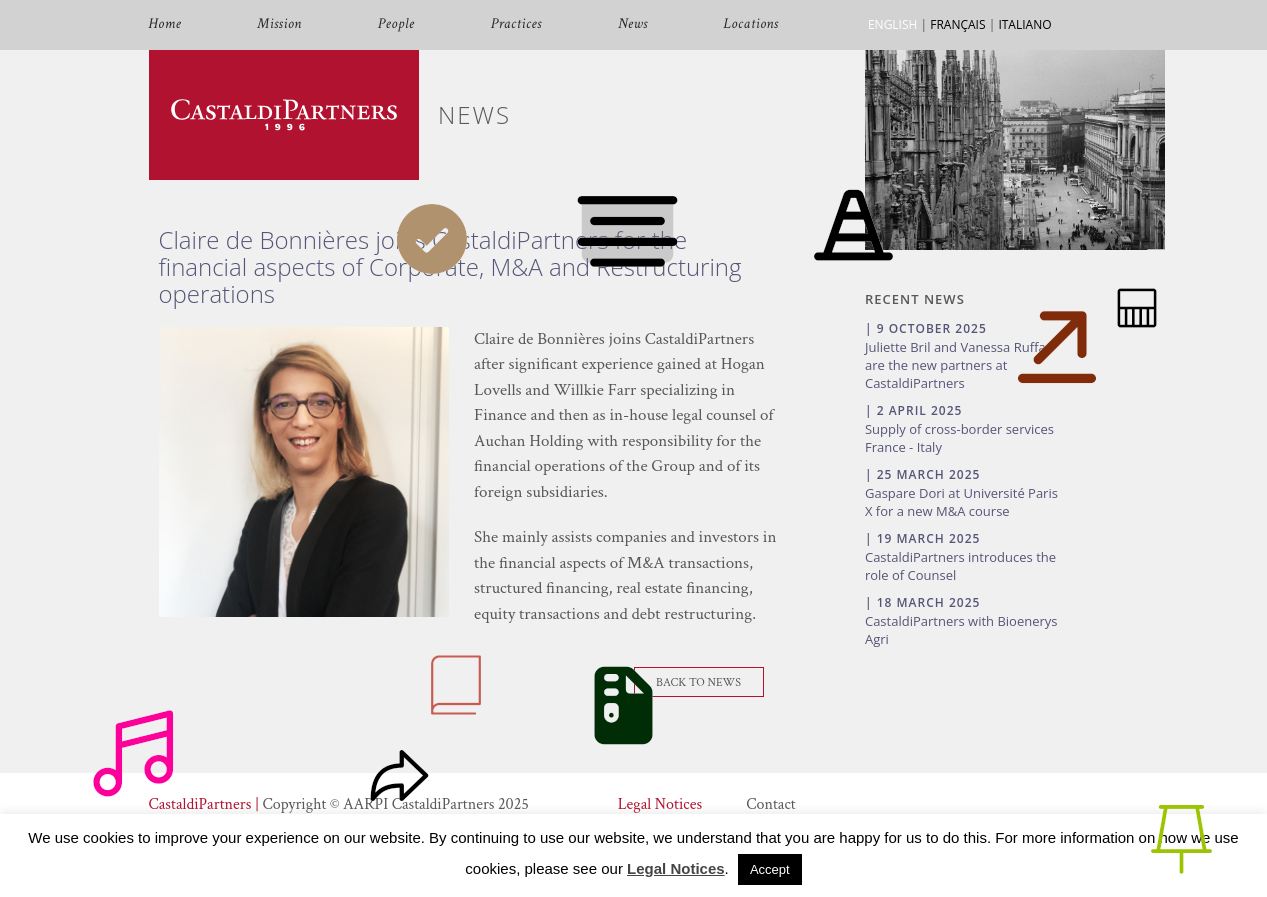 The height and width of the screenshot is (897, 1267). Describe the element at coordinates (1137, 308) in the screenshot. I see `toggle bottom panel visibility` at that location.